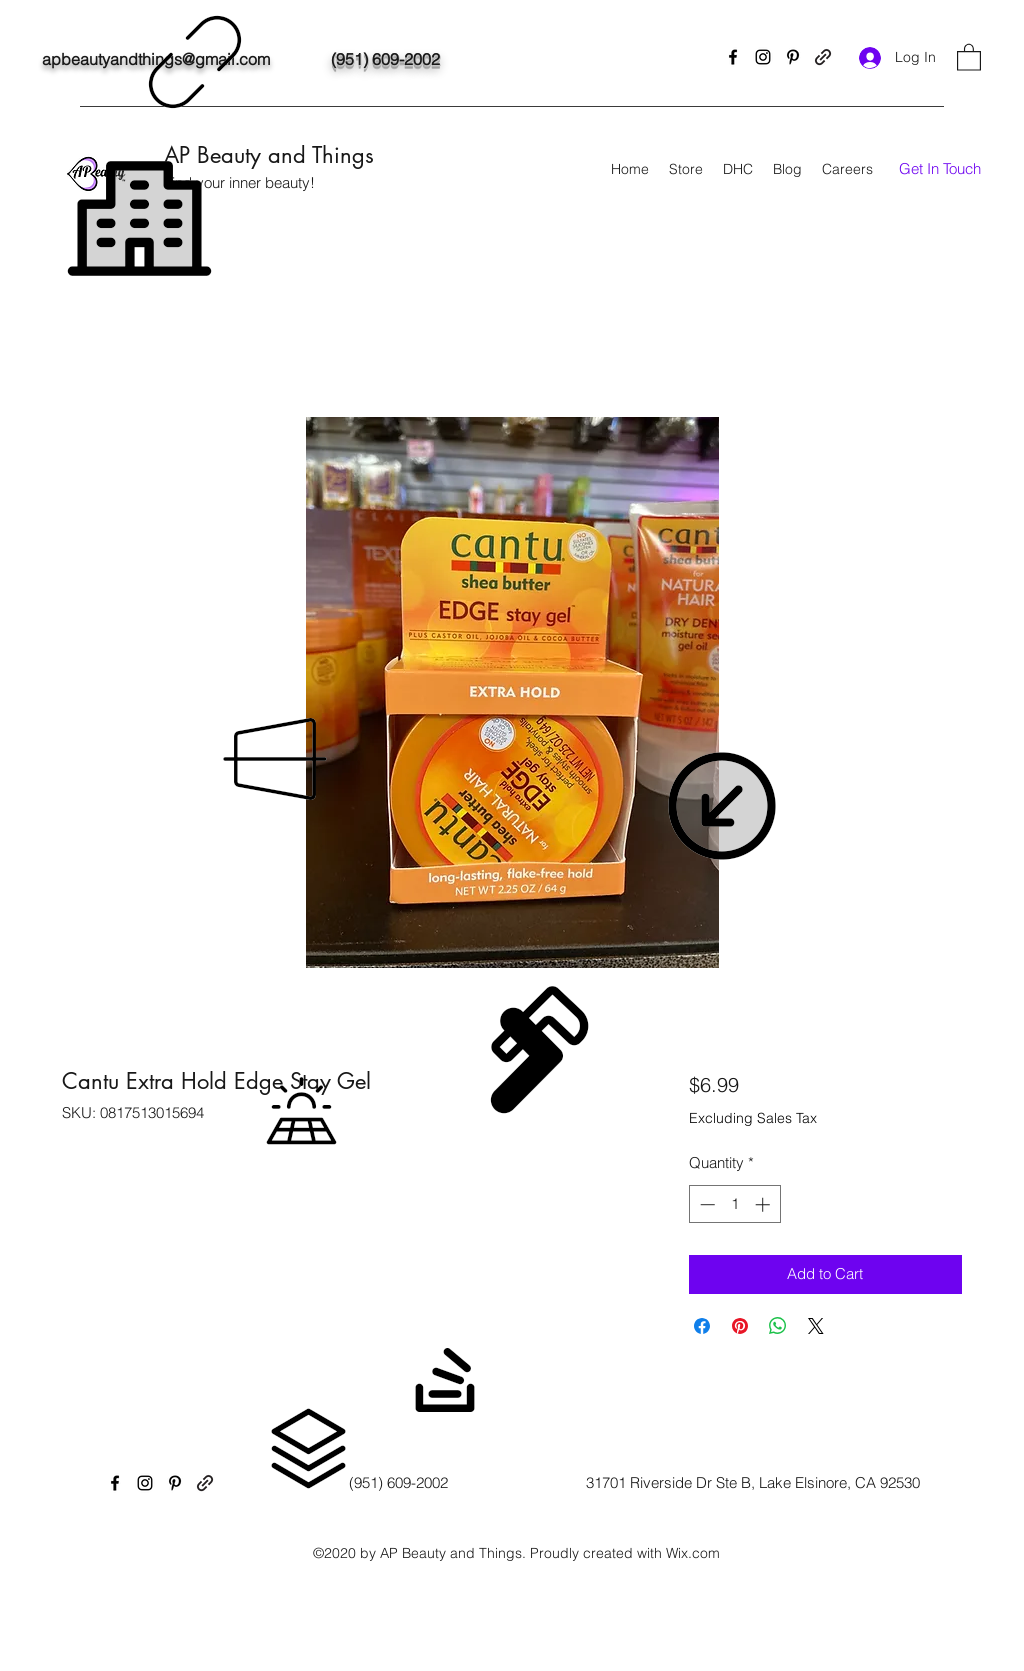 This screenshot has width=1024, height=1671. Describe the element at coordinates (722, 806) in the screenshot. I see `navigate to the previous or lower-left section` at that location.